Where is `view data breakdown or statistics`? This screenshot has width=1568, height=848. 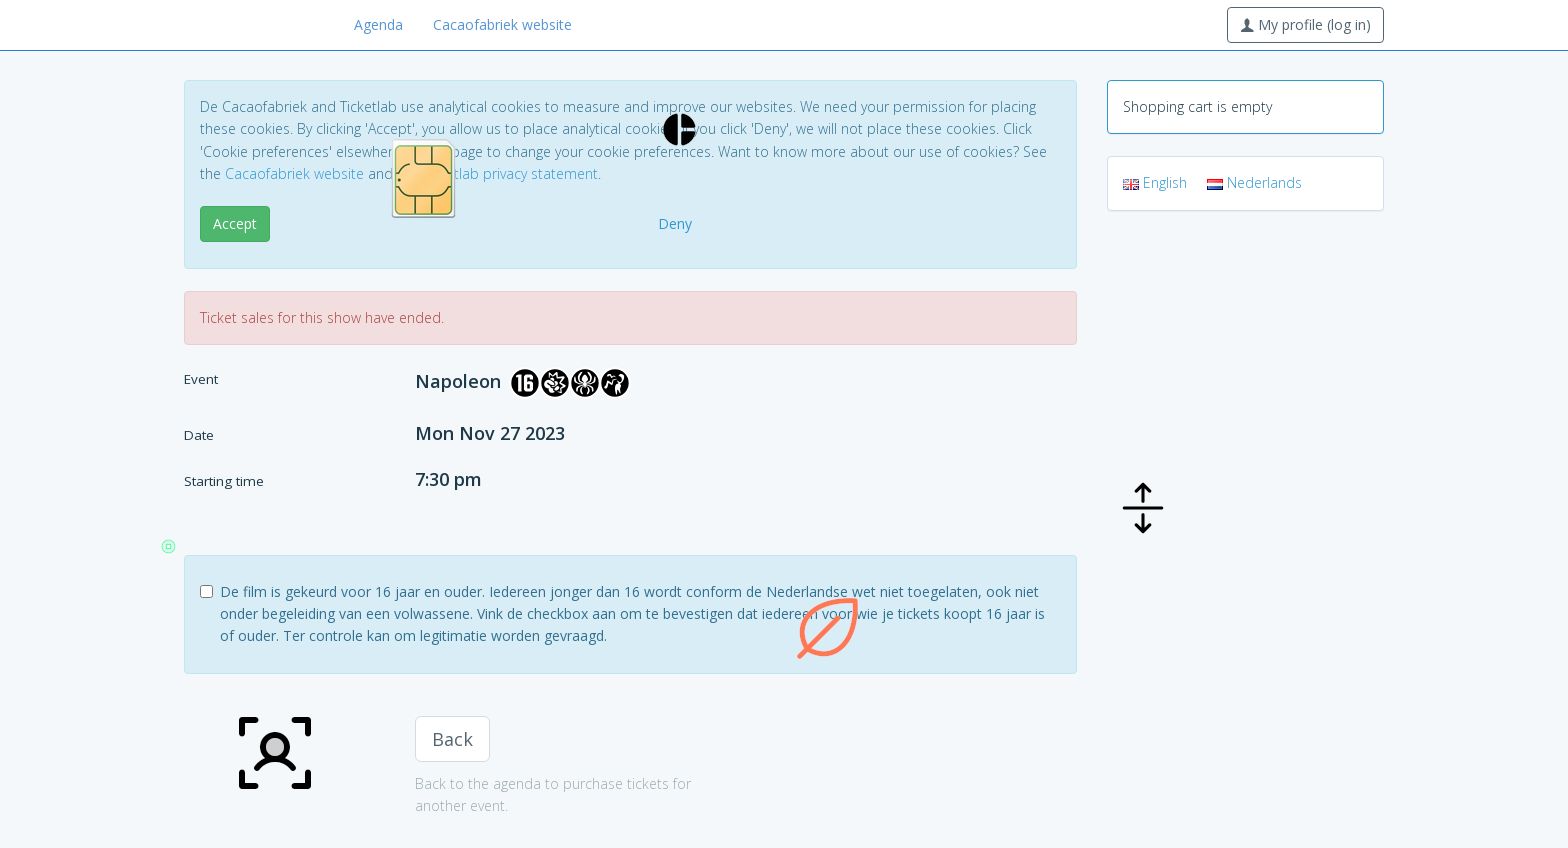 view data breakdown or statistics is located at coordinates (679, 129).